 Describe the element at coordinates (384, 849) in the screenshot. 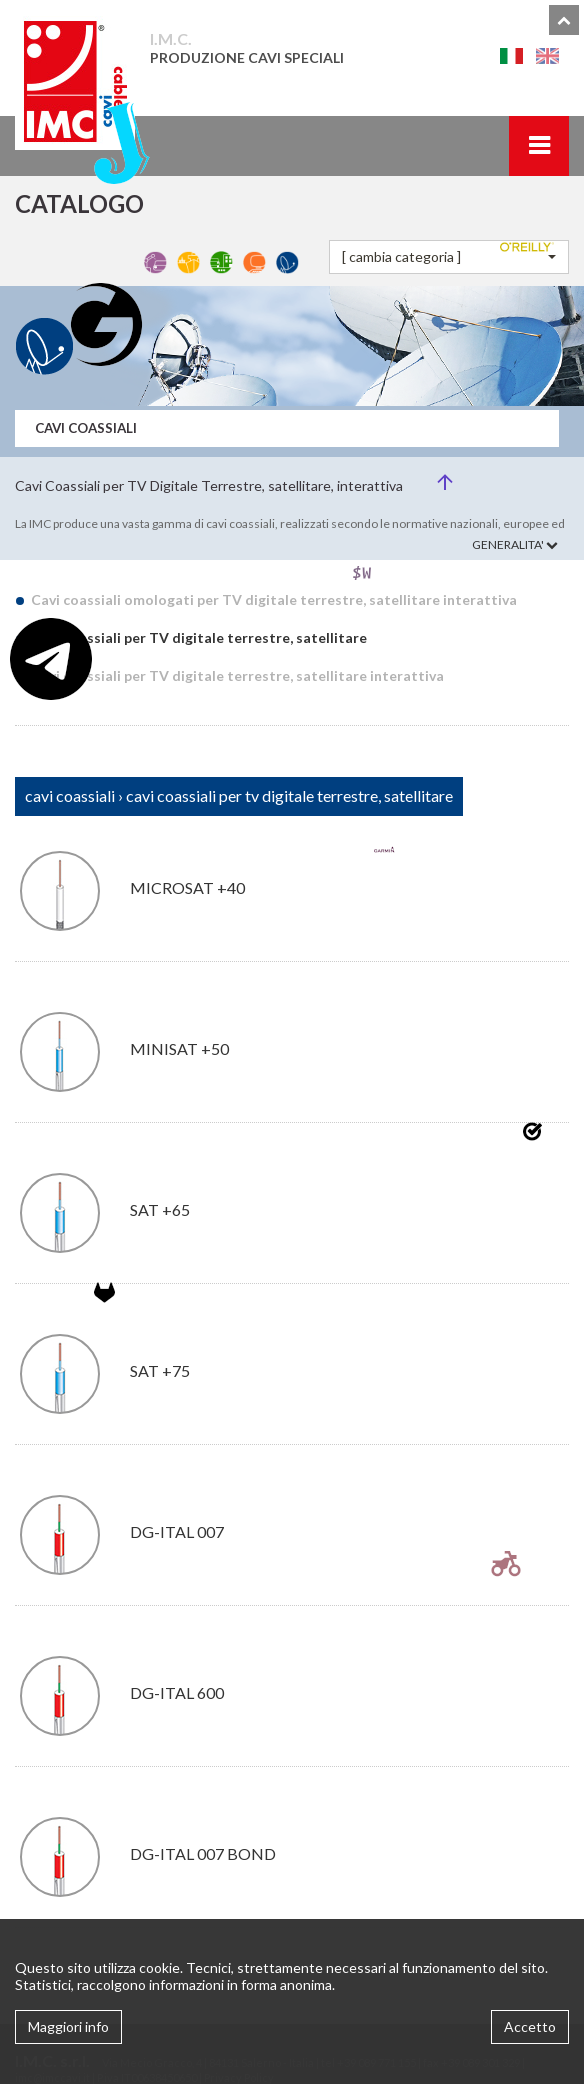

I see `garmin app or service branding` at that location.